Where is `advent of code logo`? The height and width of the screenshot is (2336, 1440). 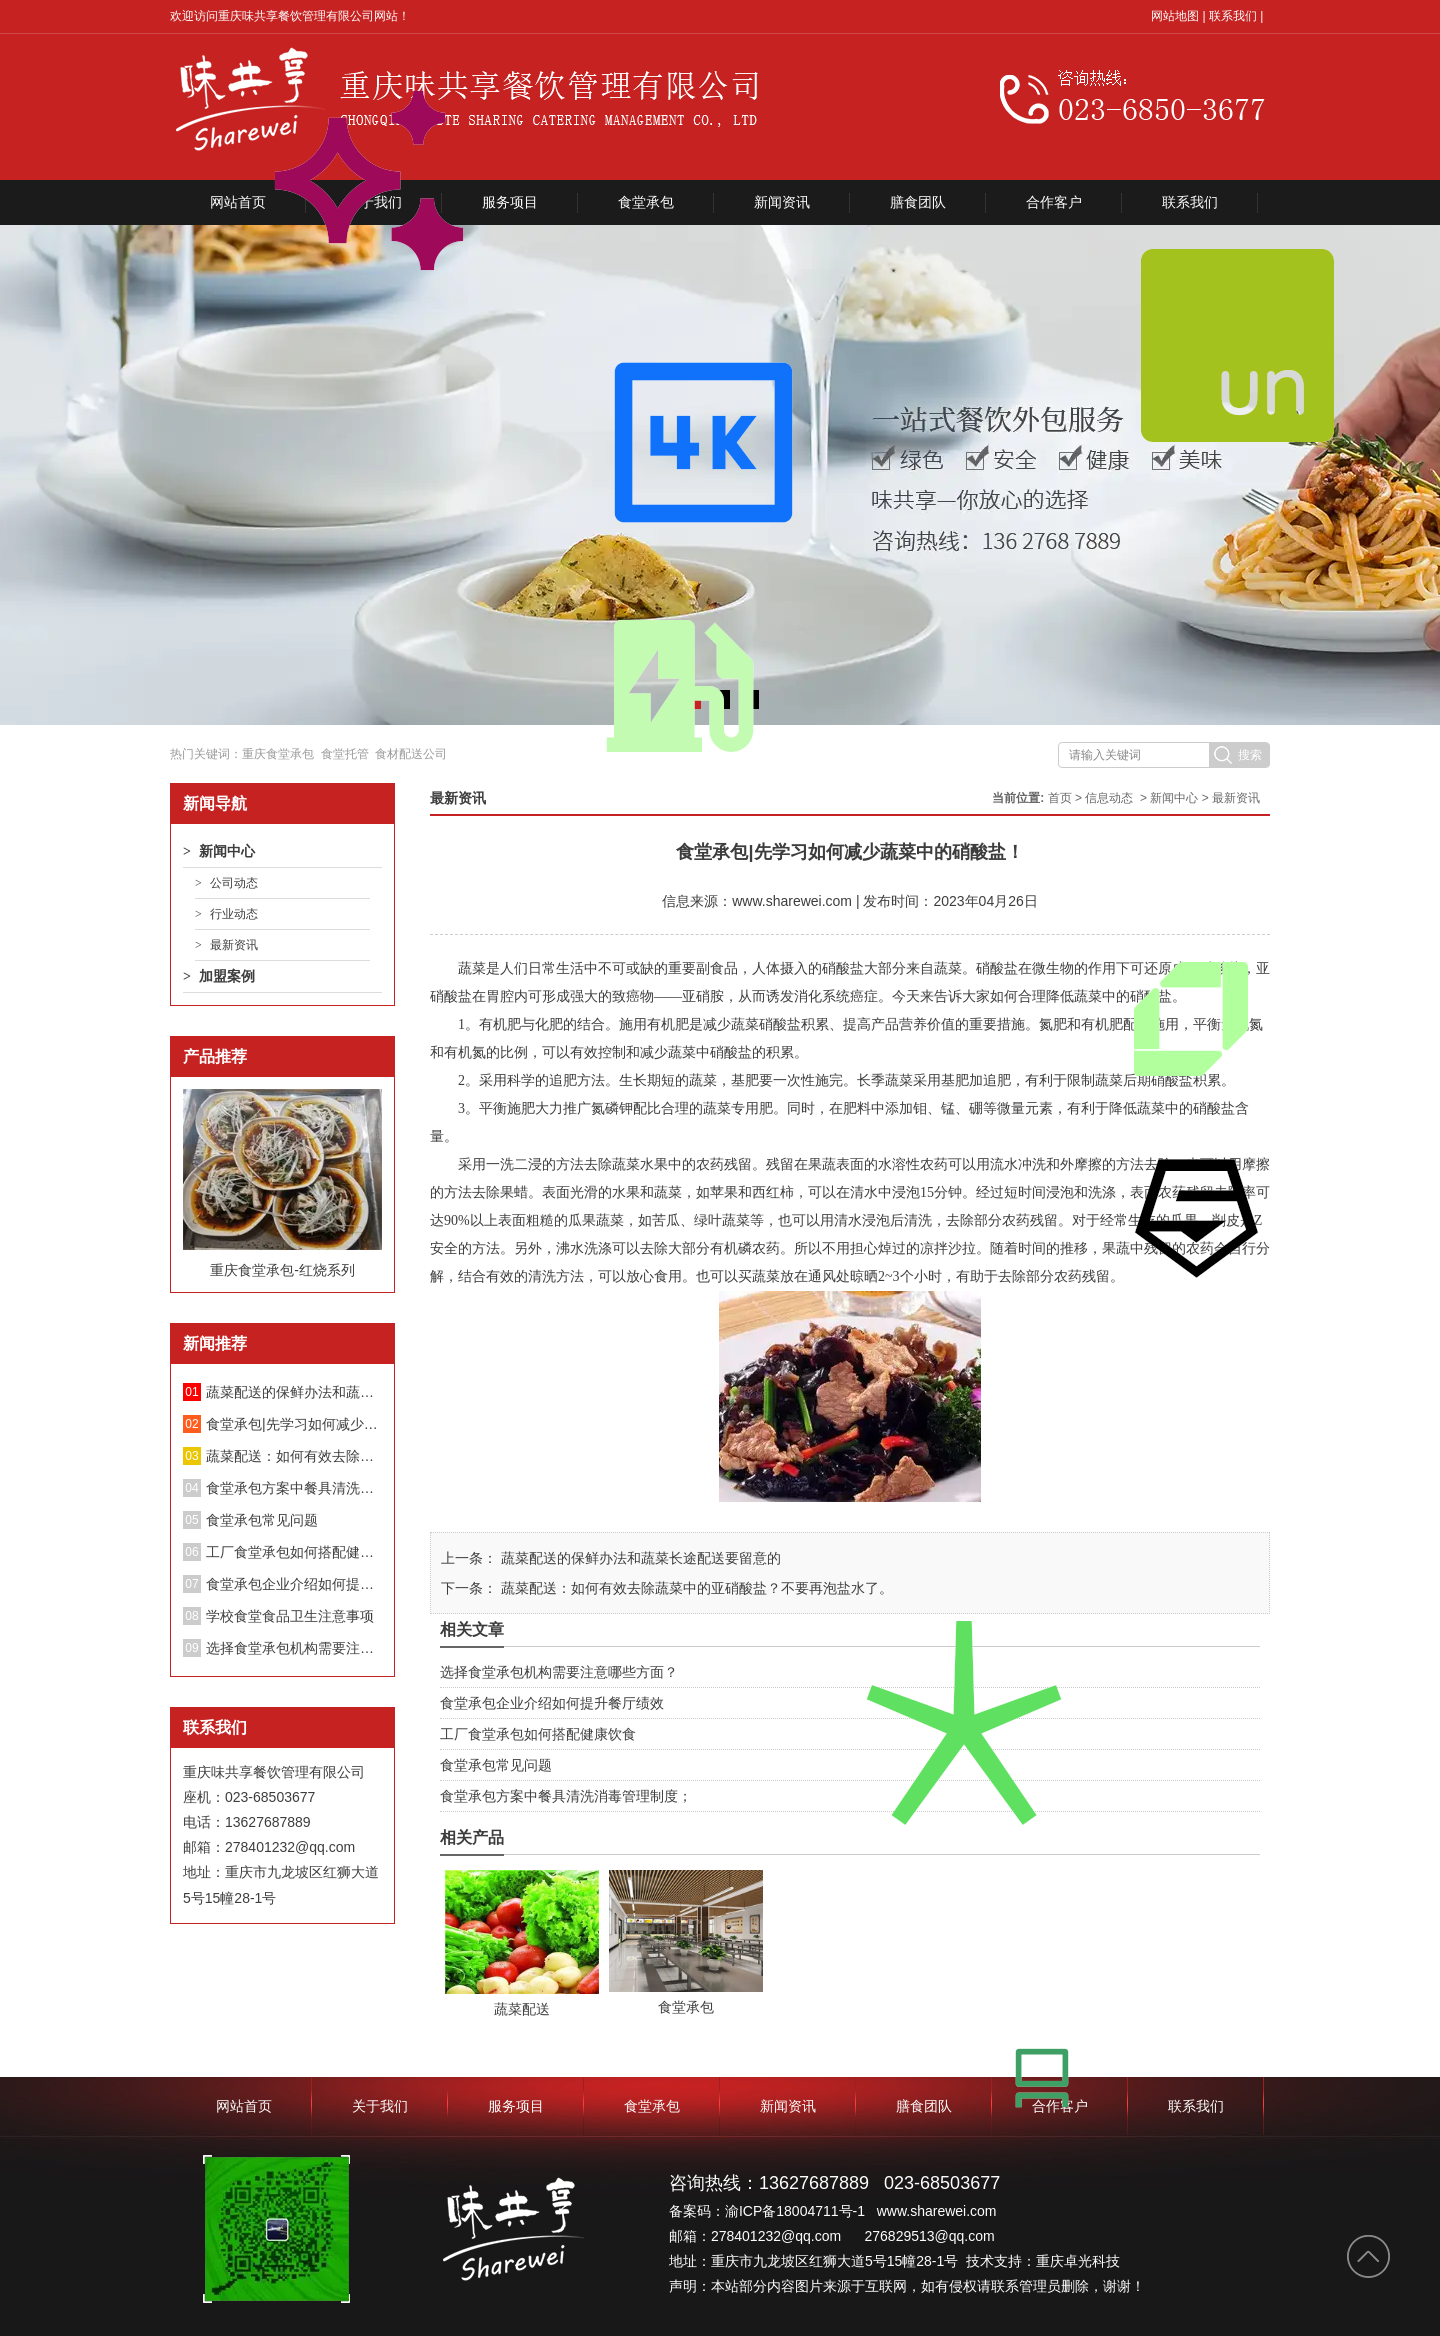
advent of code logo is located at coordinates (964, 1723).